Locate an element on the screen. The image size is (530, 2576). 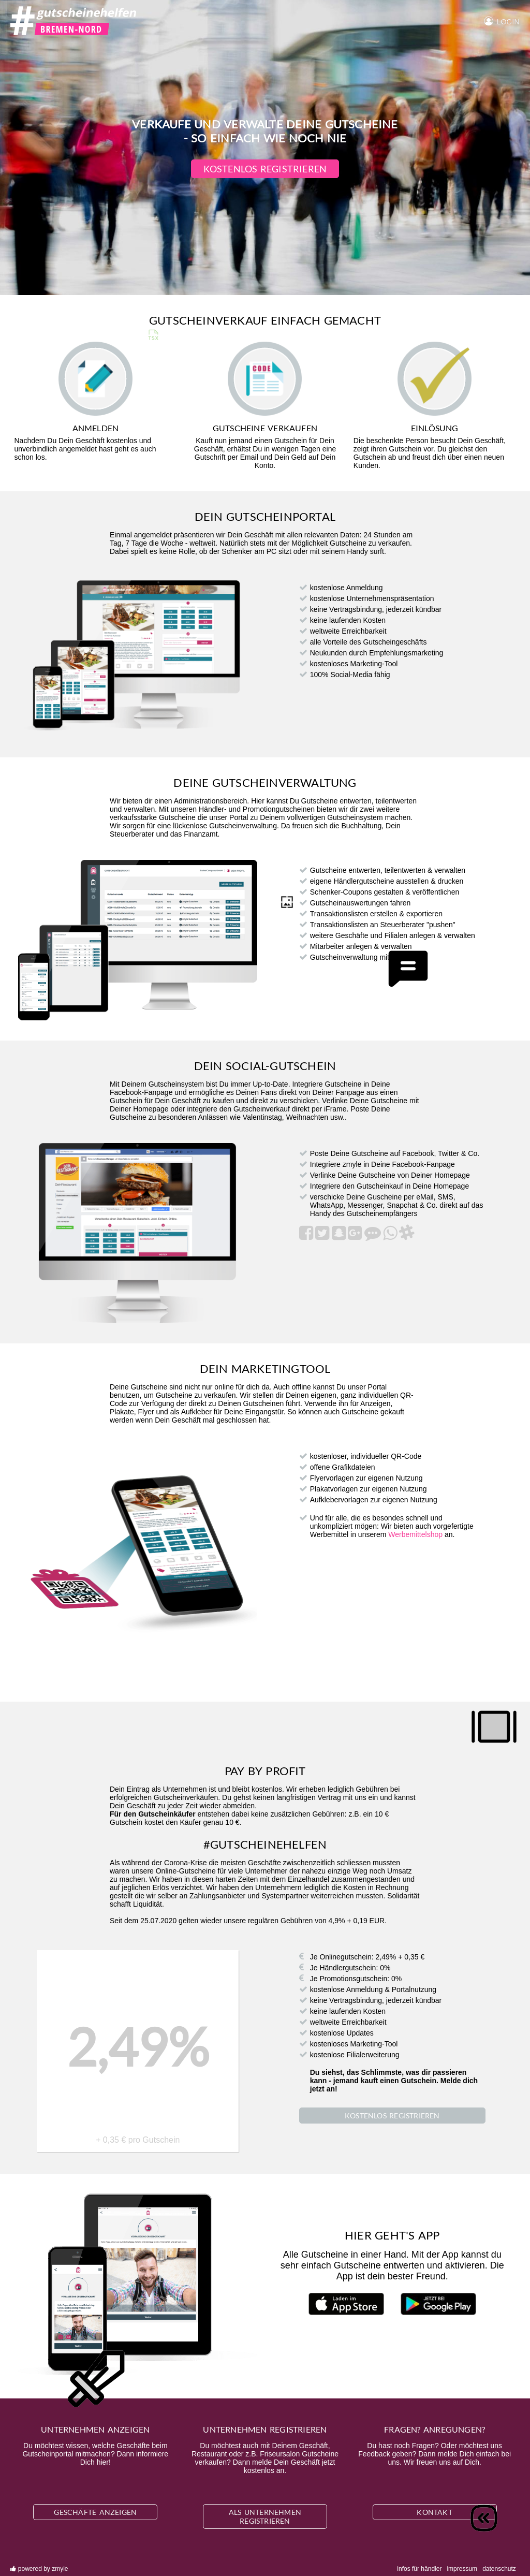
open chat or messaging is located at coordinates (408, 965).